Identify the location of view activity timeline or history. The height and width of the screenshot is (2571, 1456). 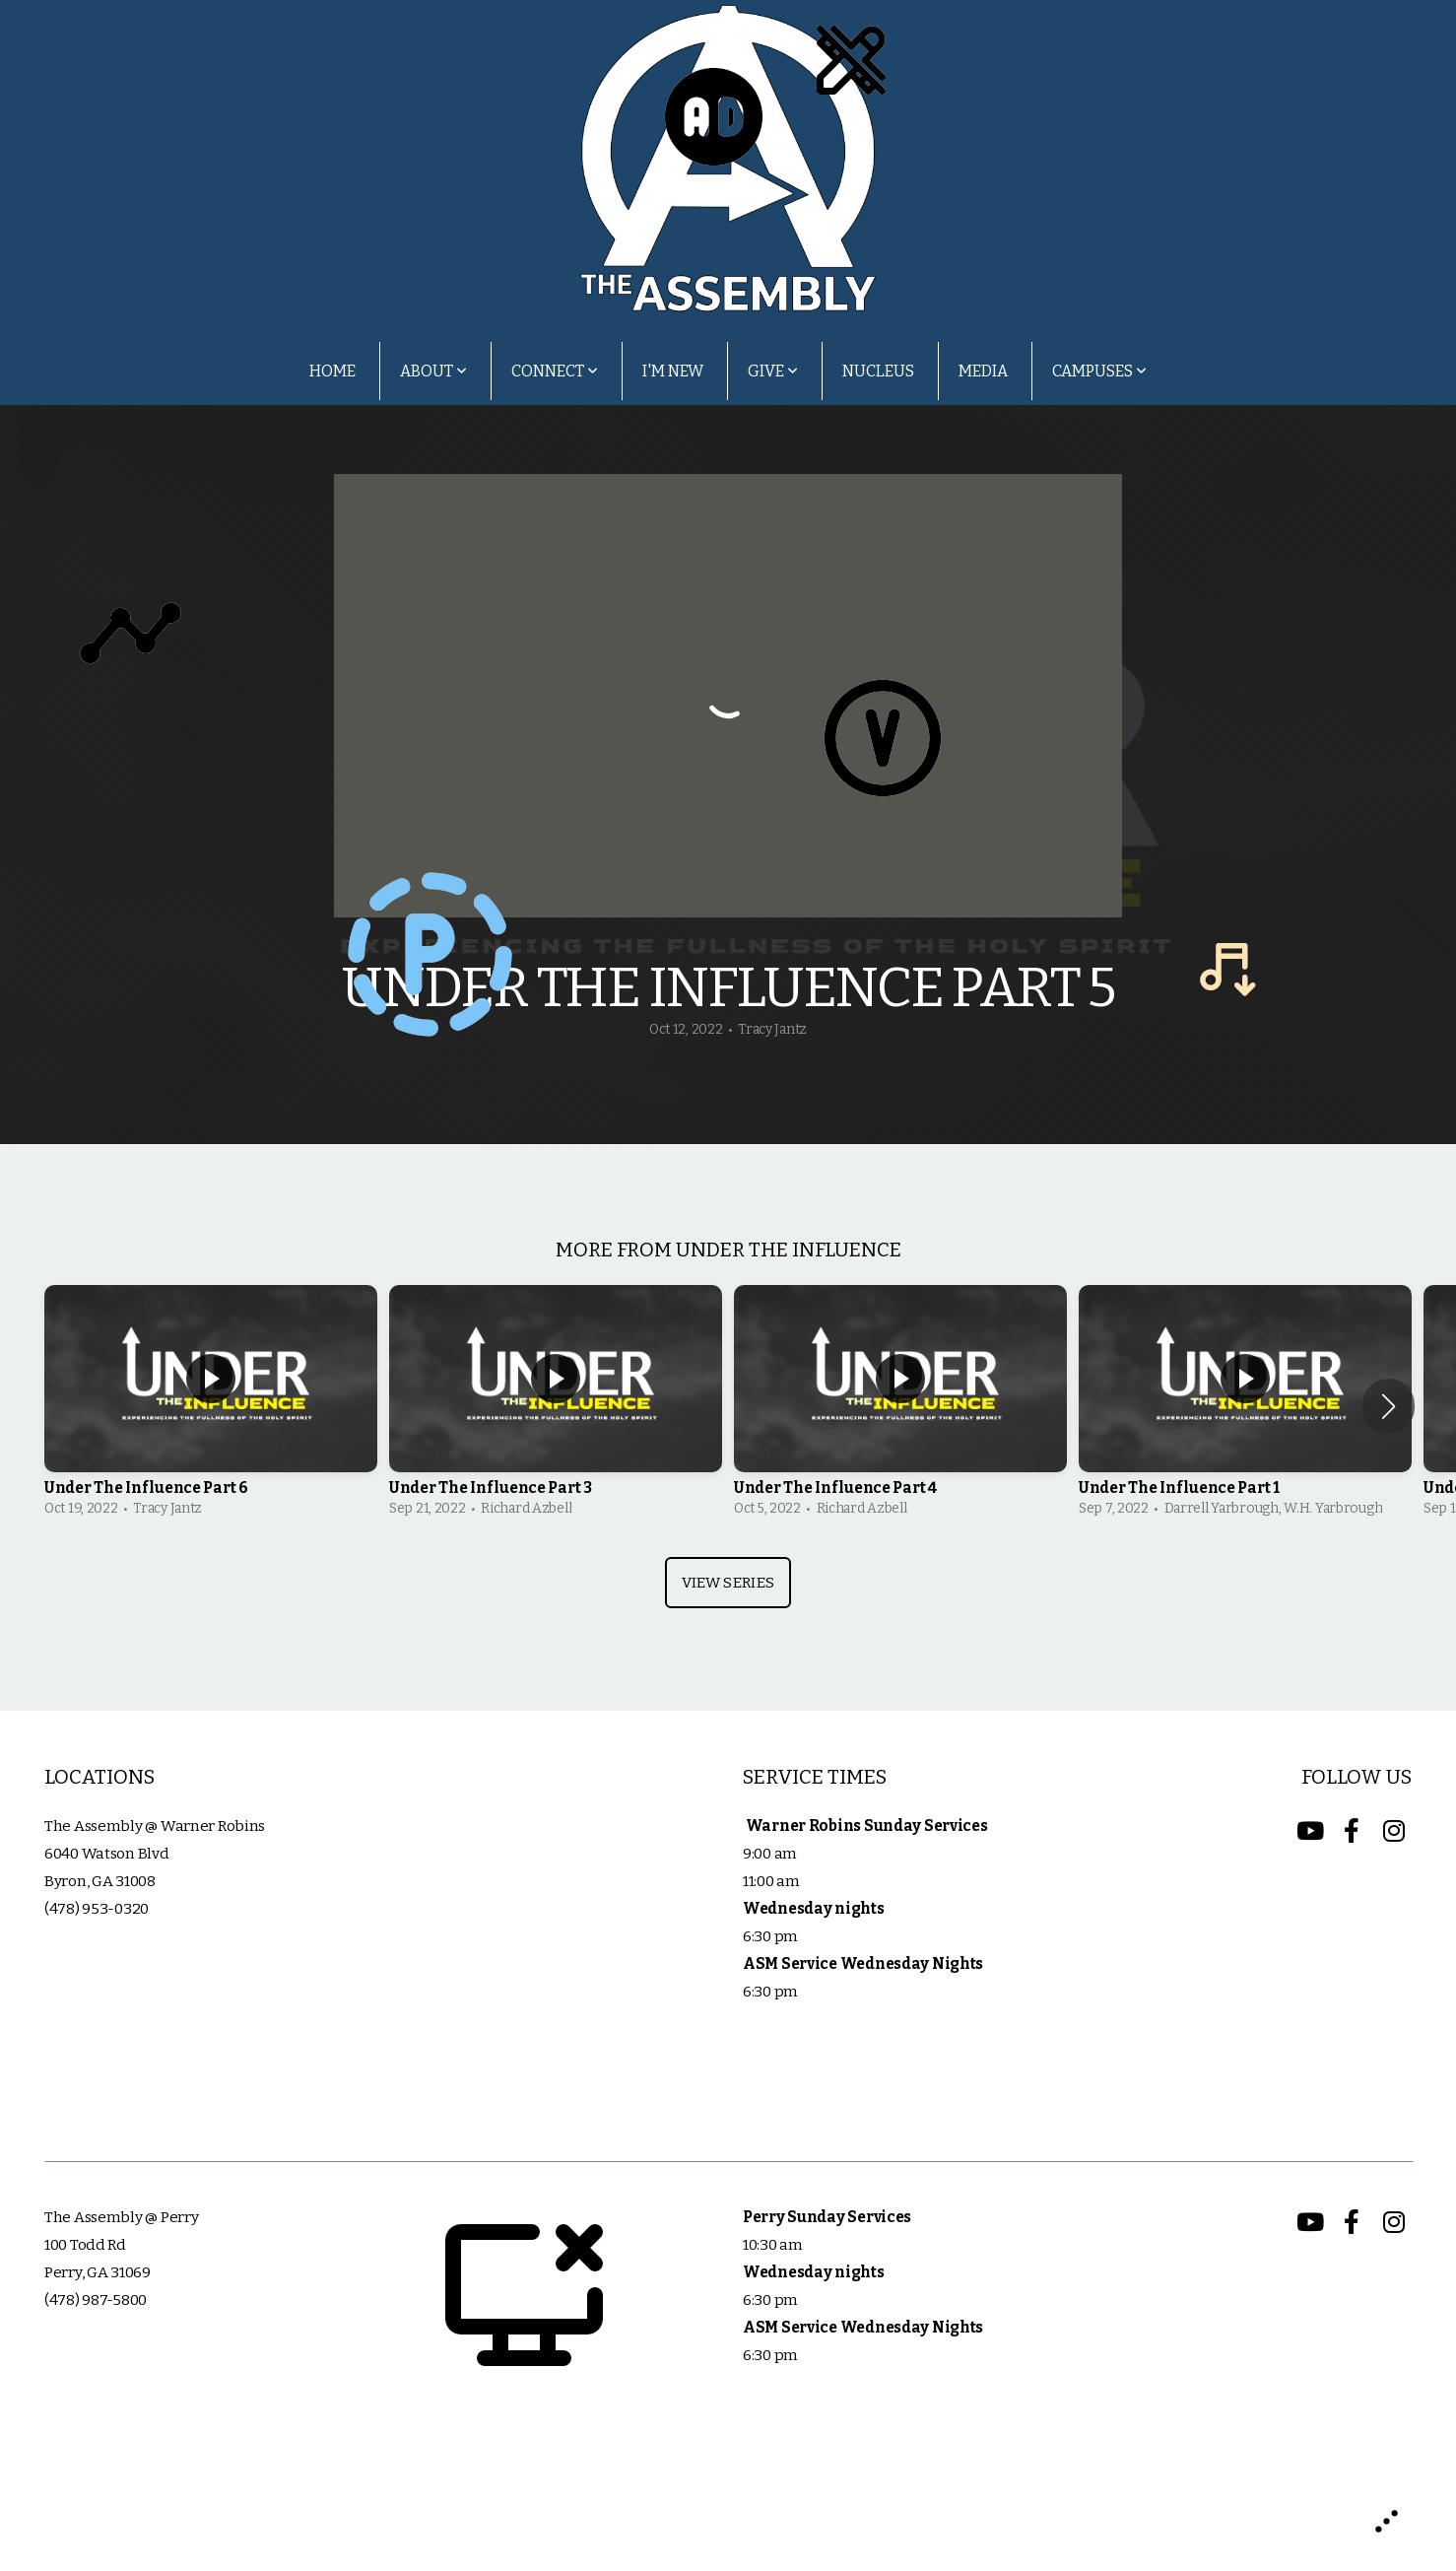
(130, 633).